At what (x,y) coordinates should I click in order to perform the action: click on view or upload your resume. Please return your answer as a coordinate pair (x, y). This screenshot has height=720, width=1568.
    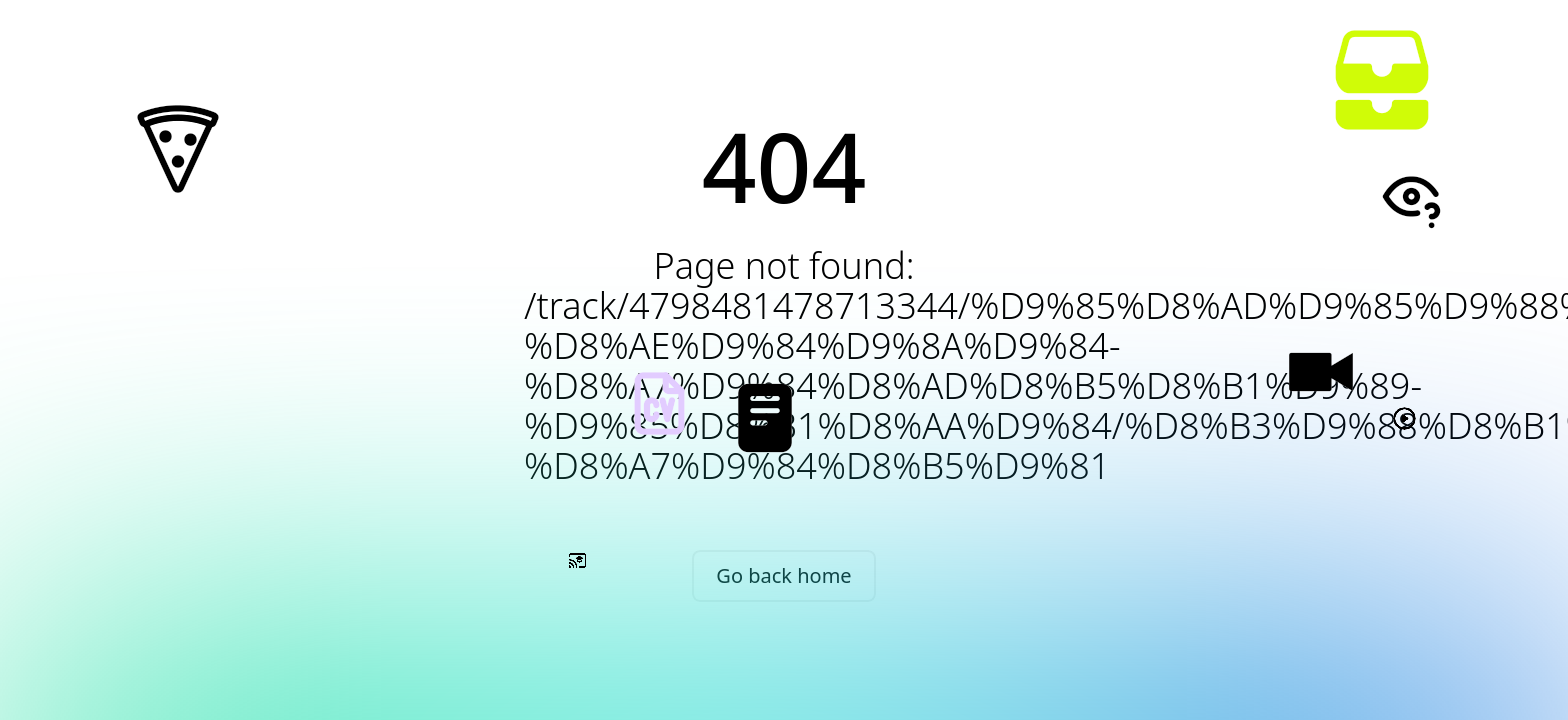
    Looking at the image, I should click on (659, 403).